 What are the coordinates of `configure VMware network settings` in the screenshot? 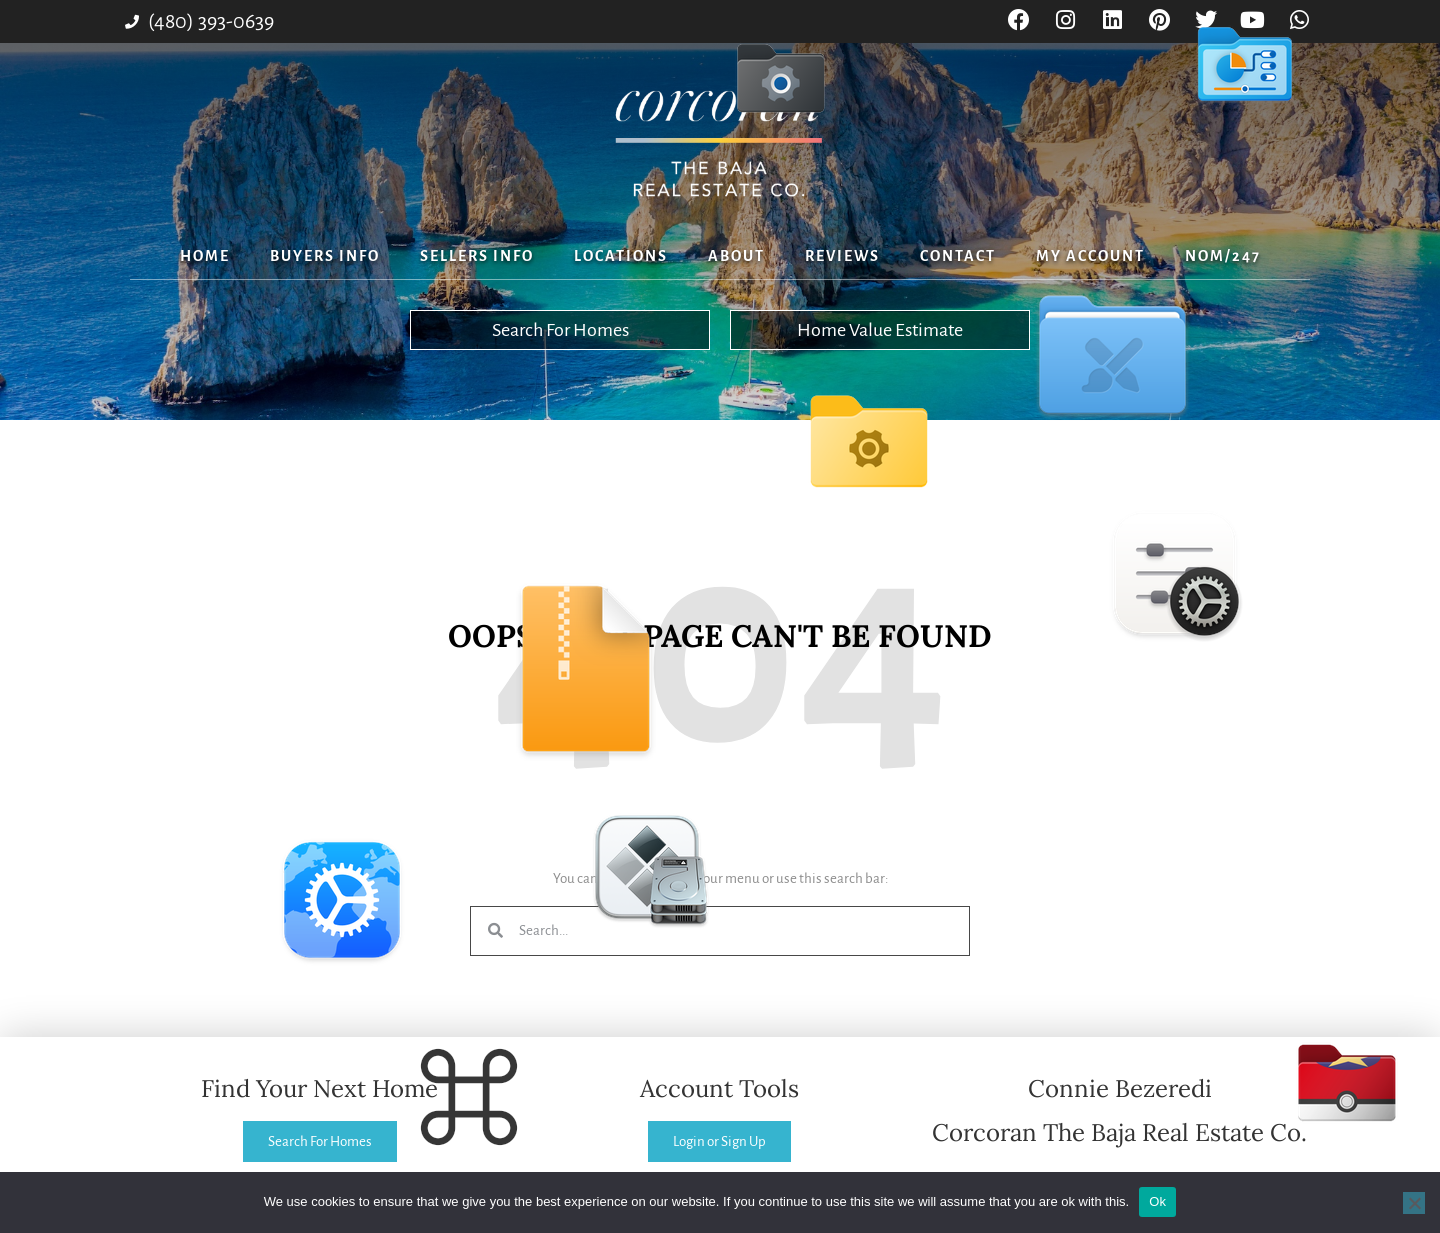 It's located at (342, 900).